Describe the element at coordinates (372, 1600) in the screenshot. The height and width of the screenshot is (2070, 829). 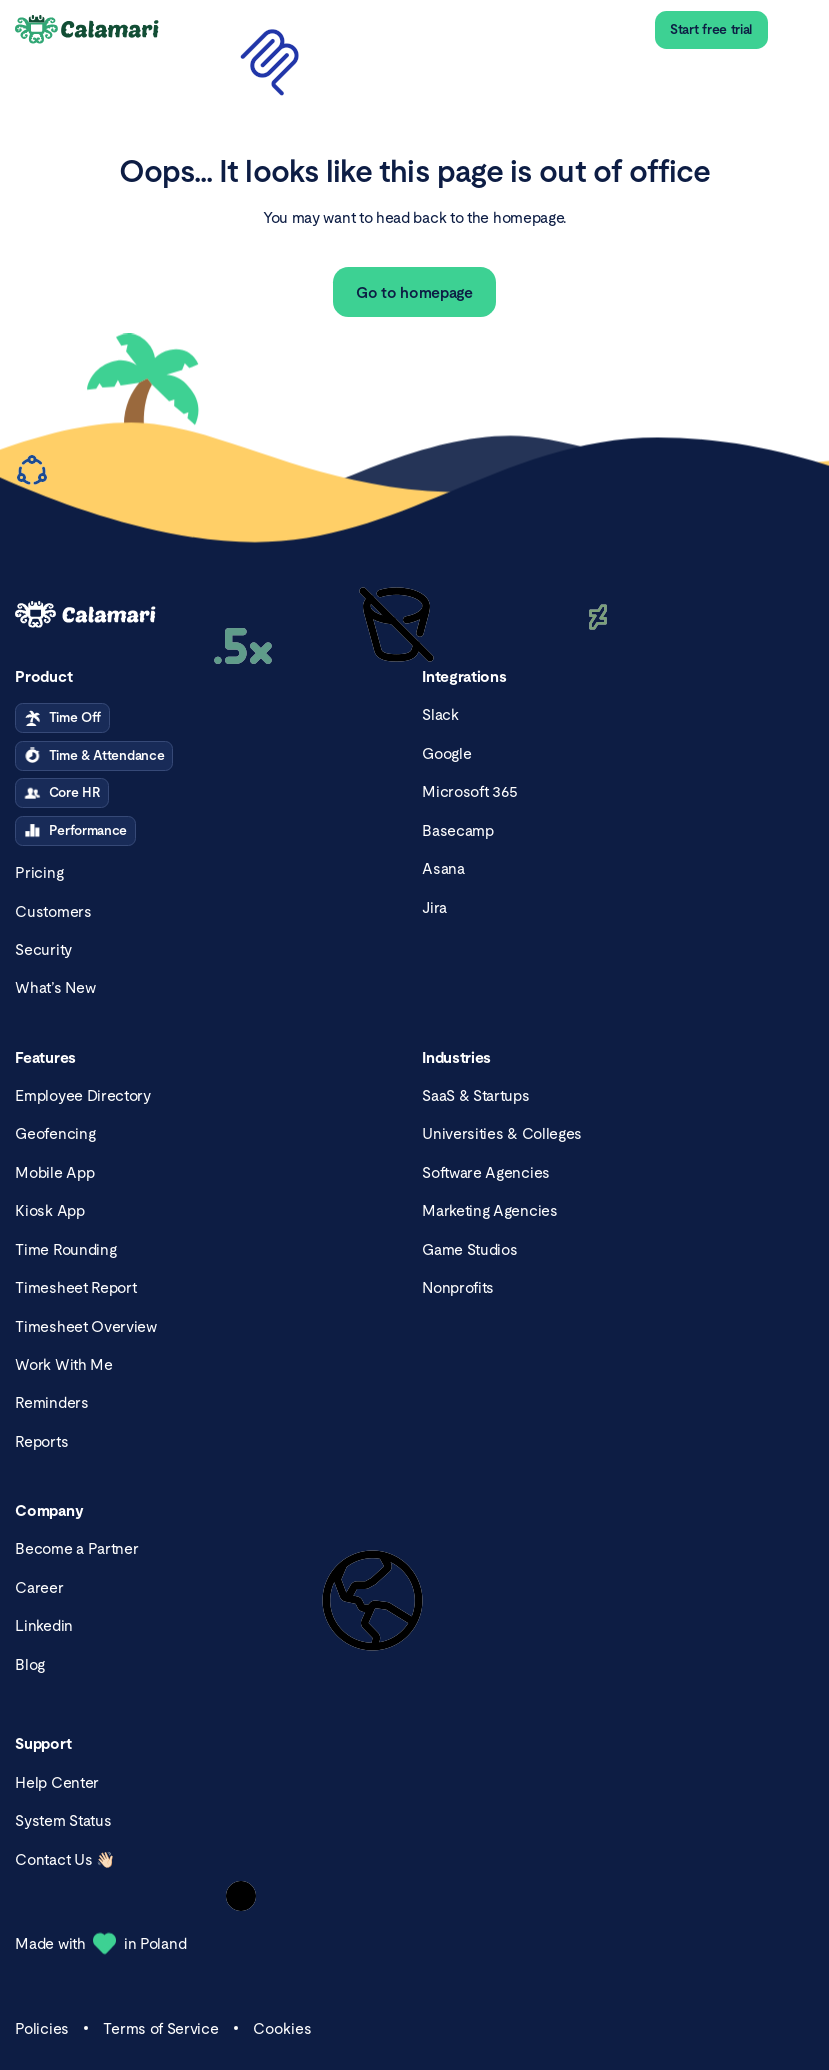
I see `switch to western hemisphere region` at that location.